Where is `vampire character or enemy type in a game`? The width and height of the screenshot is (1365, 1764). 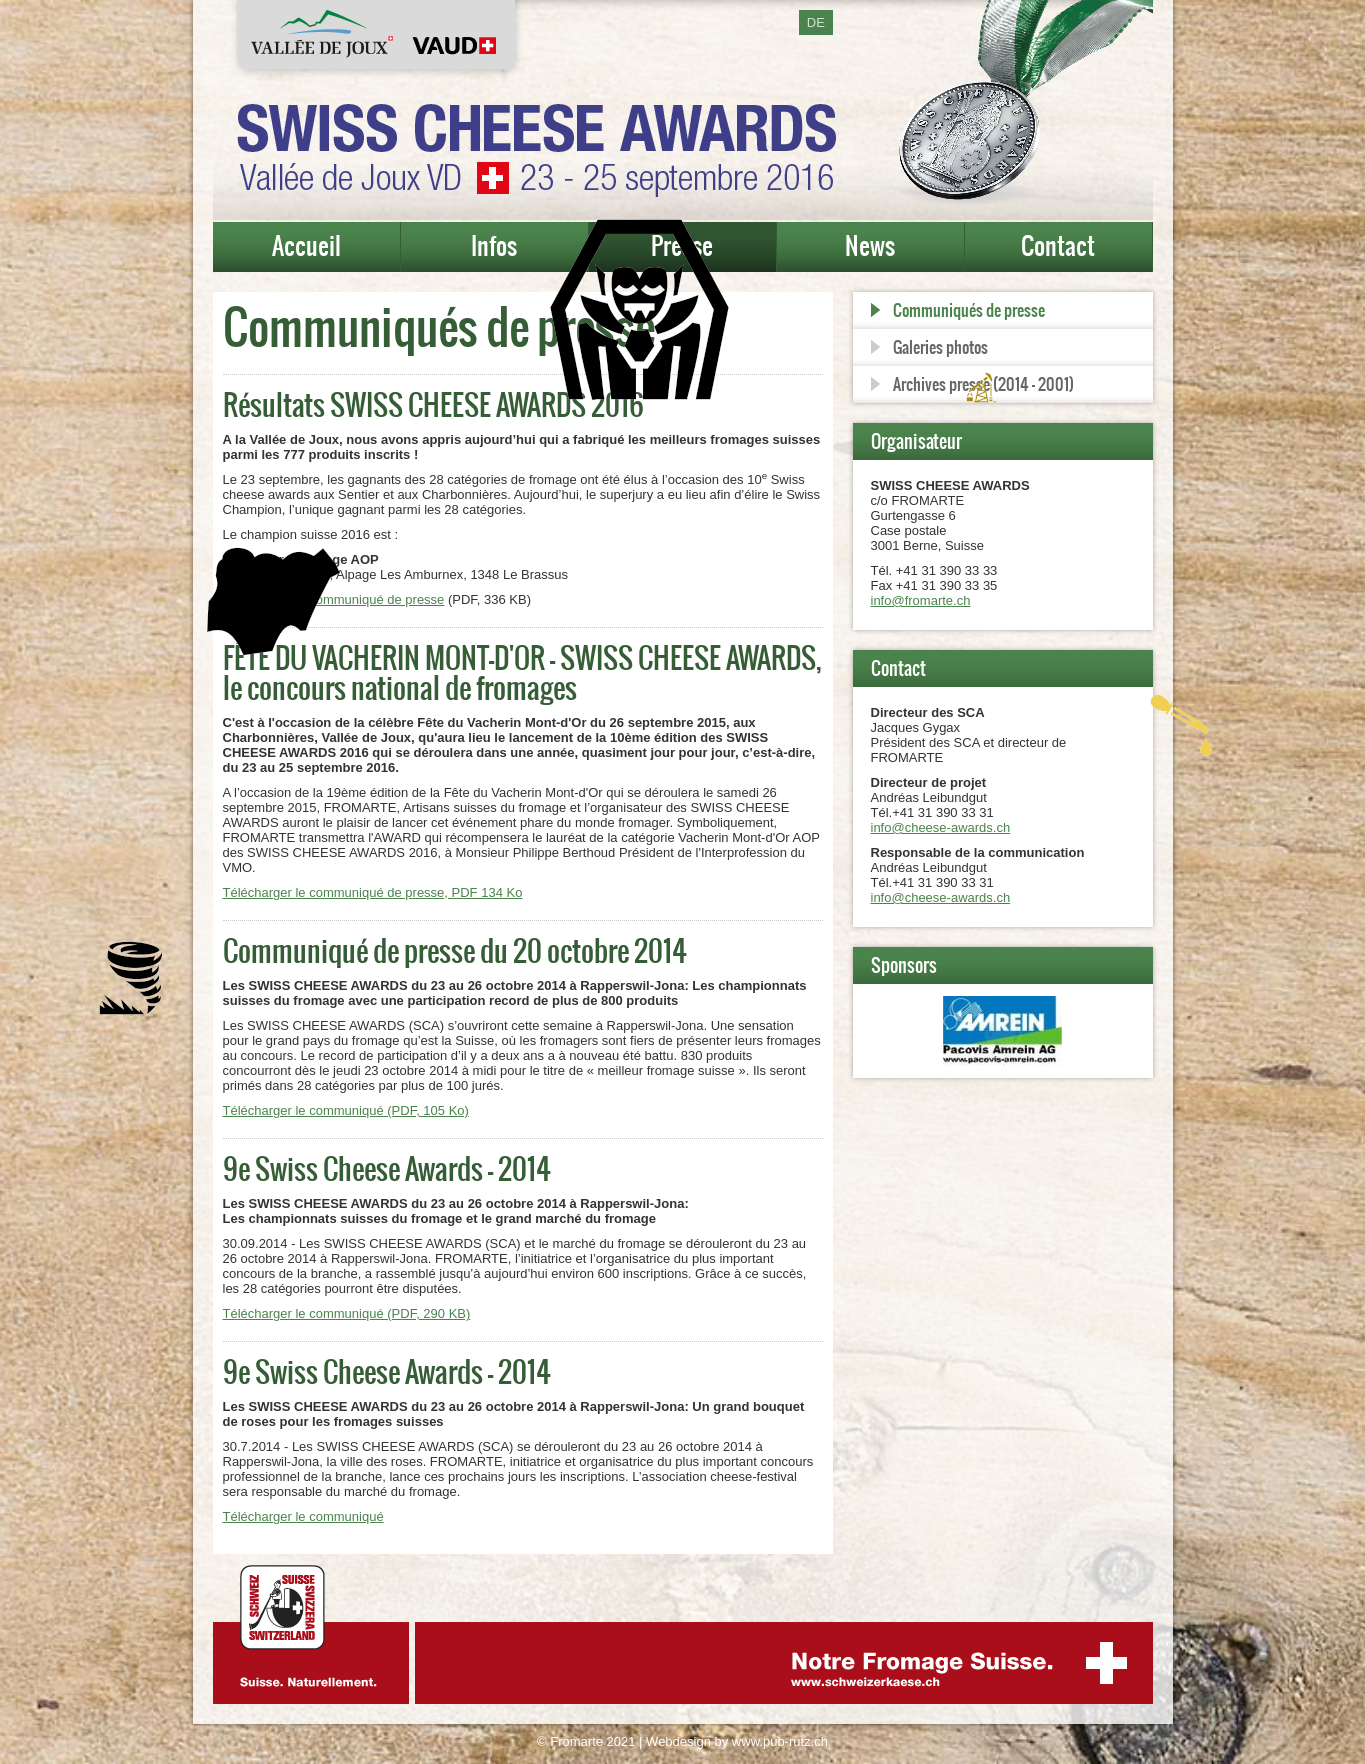
vampire character or enemy type in a game is located at coordinates (639, 308).